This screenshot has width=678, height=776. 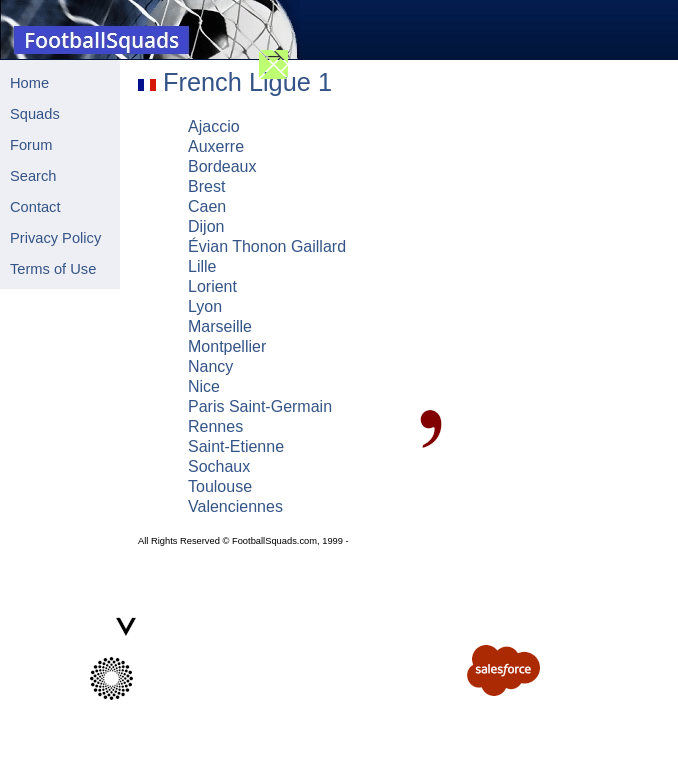 What do you see at coordinates (126, 627) in the screenshot?
I see `vitess database clustering platform logo` at bounding box center [126, 627].